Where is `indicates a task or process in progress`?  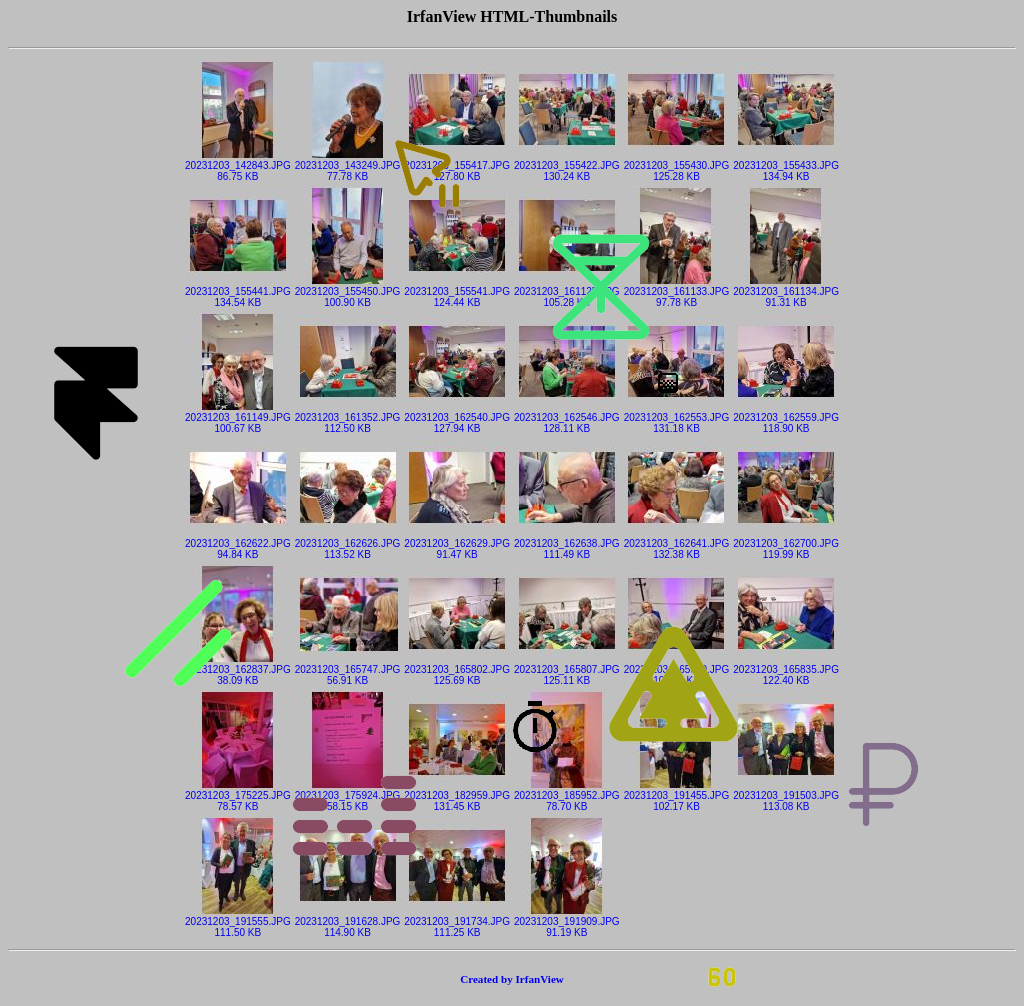
indicates a task or process in progress is located at coordinates (601, 287).